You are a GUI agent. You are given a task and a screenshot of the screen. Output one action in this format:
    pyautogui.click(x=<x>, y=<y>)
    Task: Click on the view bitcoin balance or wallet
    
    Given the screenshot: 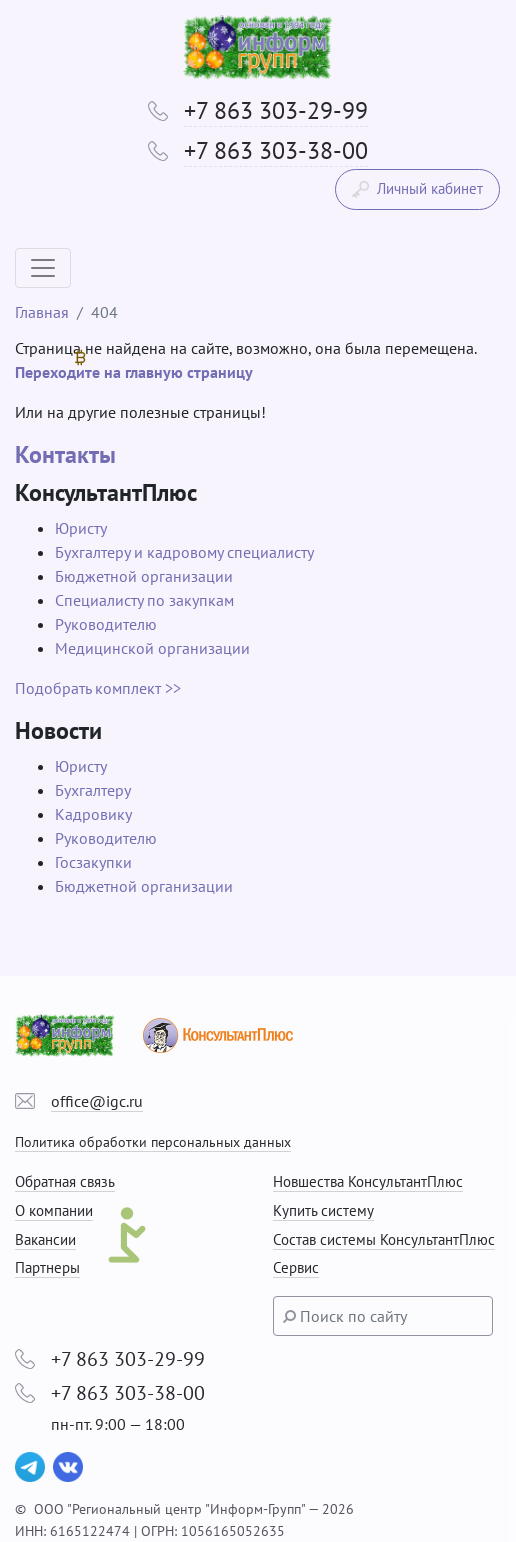 What is the action you would take?
    pyautogui.click(x=80, y=357)
    